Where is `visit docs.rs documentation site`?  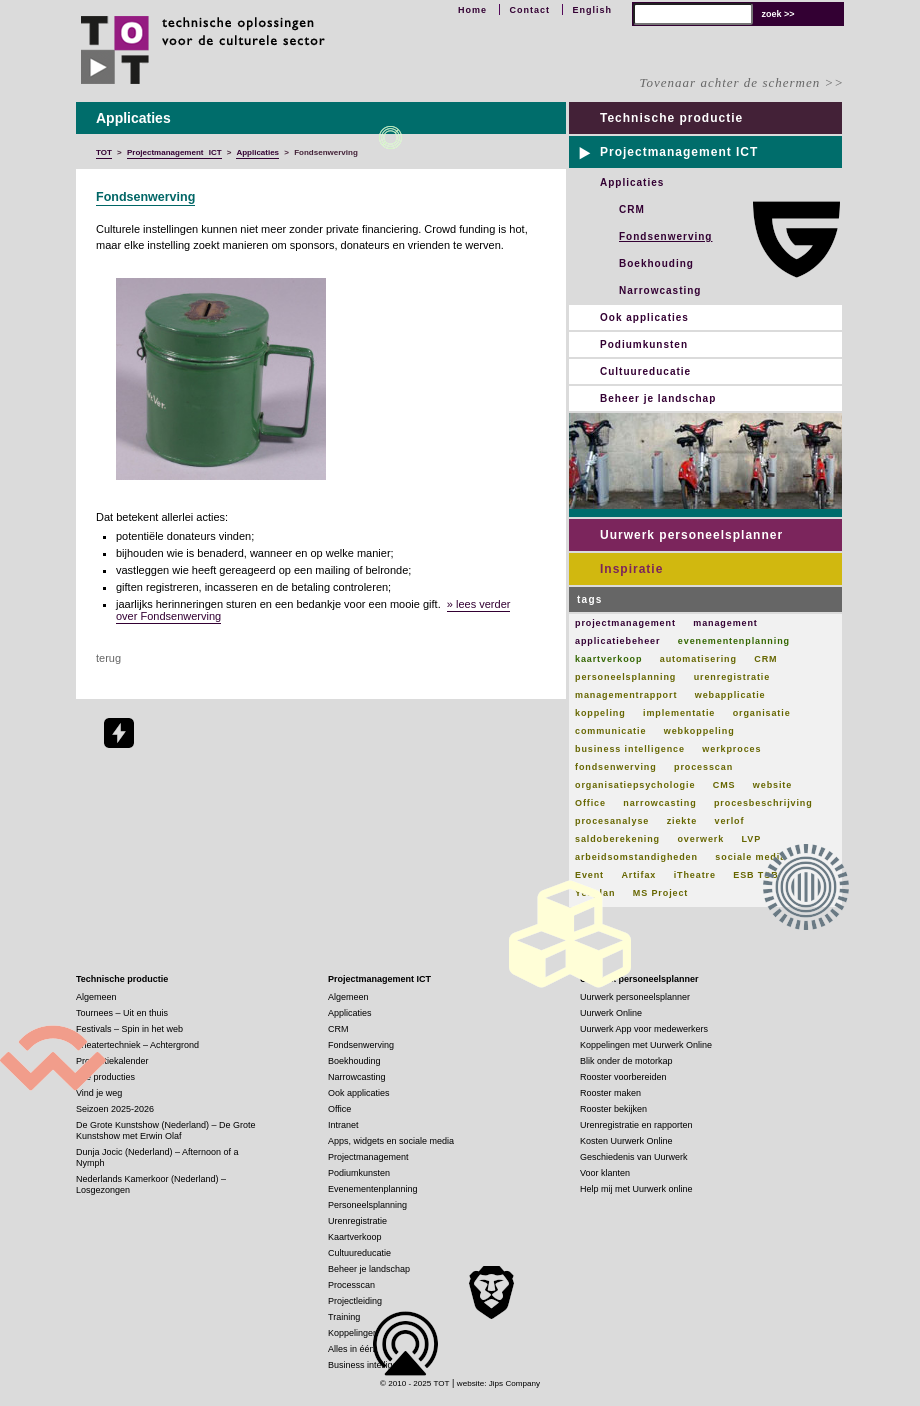
visit docs.rs documentation site is located at coordinates (570, 934).